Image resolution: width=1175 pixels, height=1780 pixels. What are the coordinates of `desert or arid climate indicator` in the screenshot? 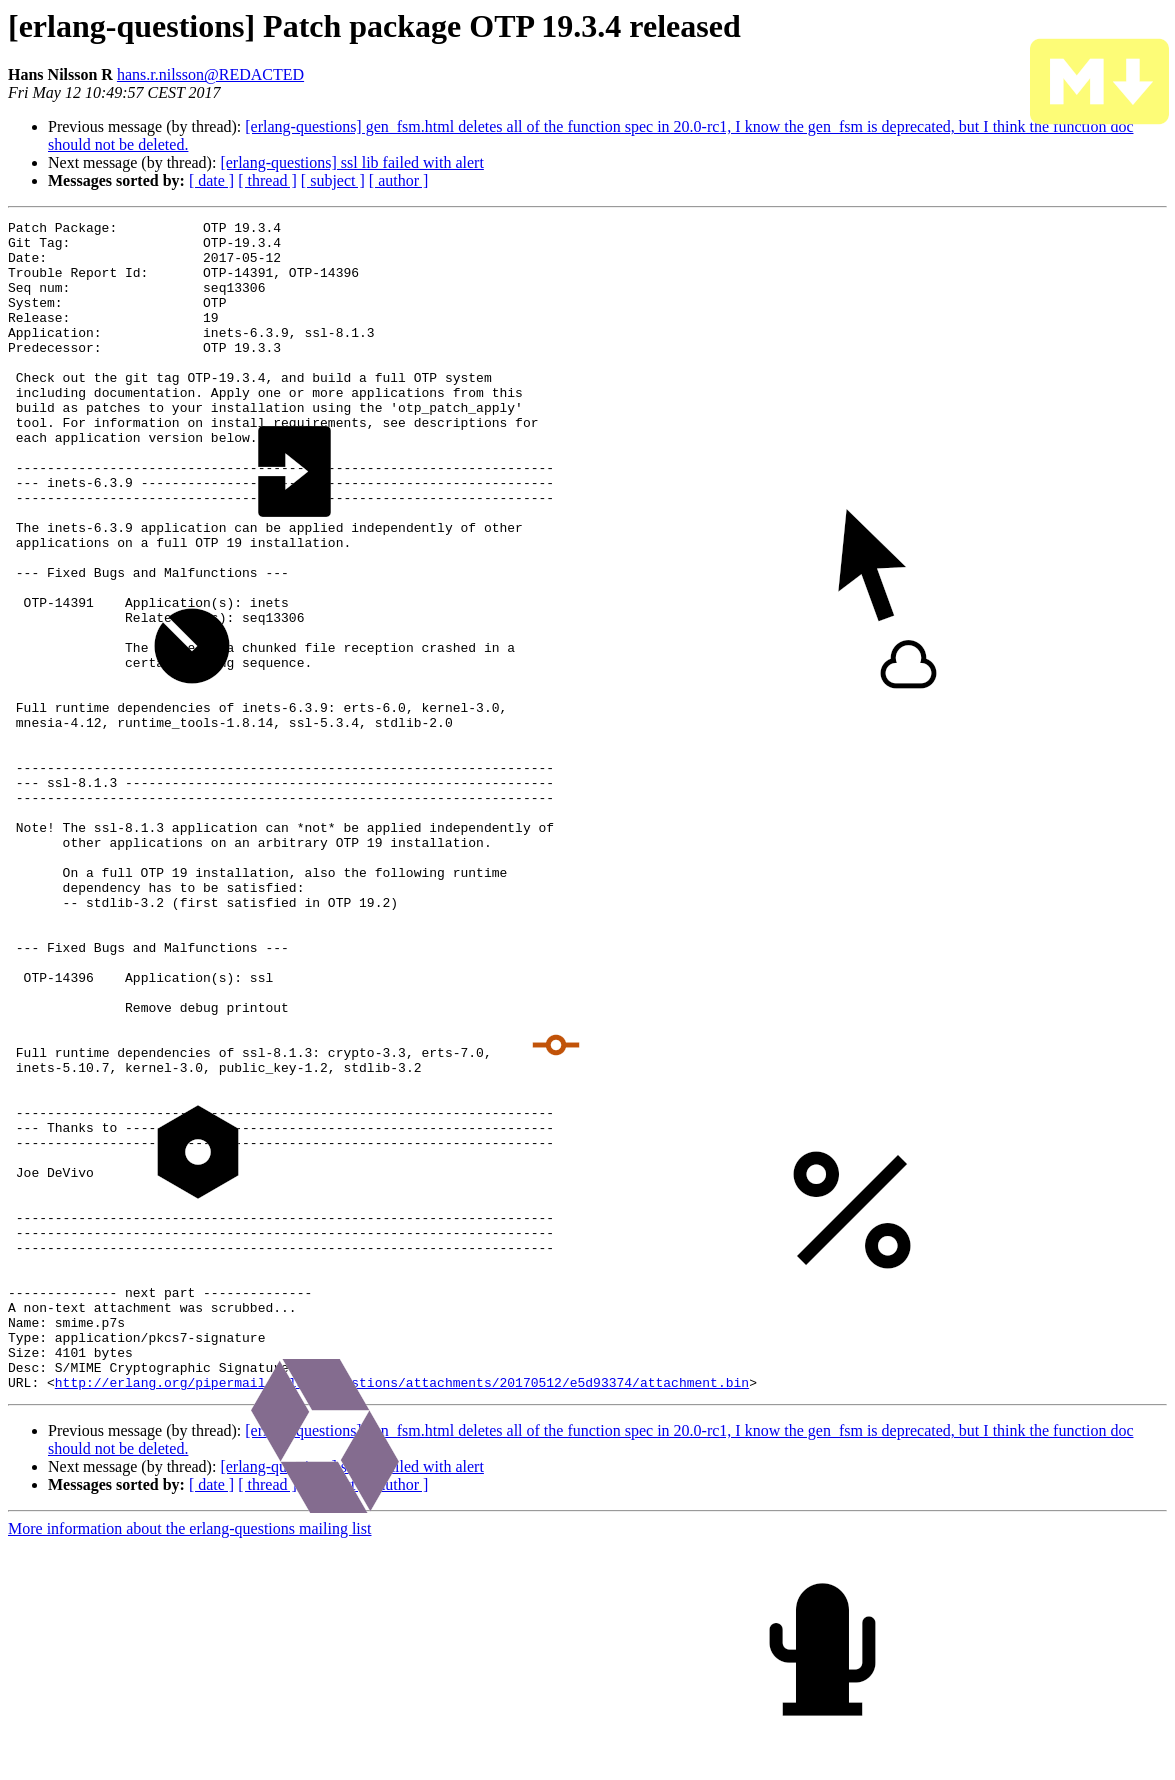 It's located at (822, 1649).